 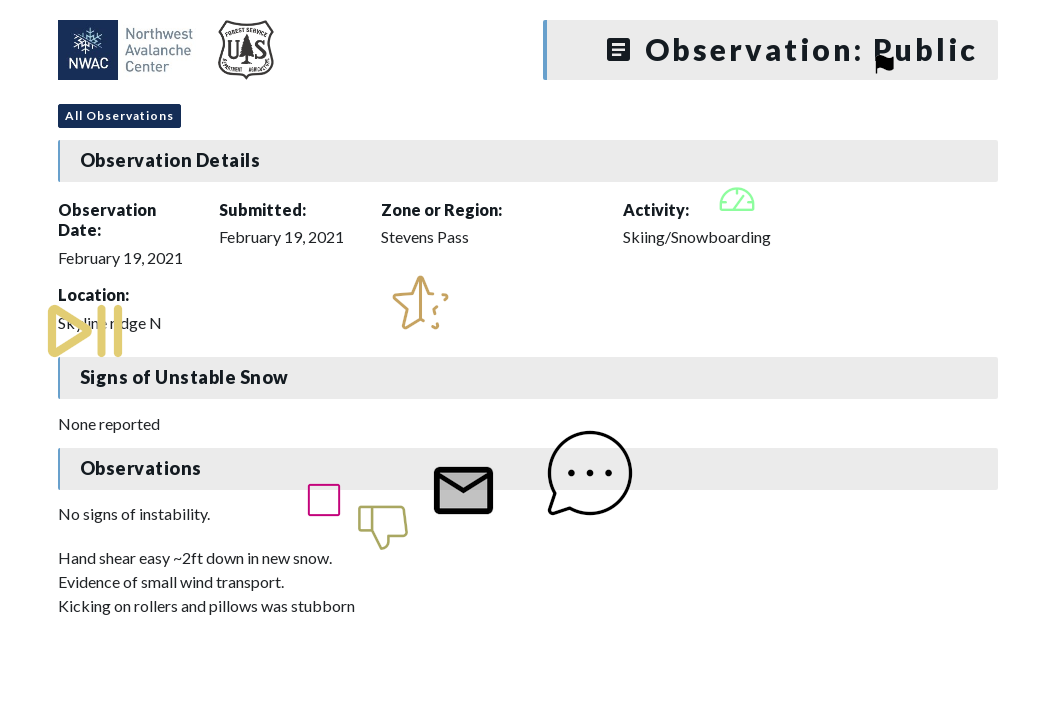 What do you see at coordinates (463, 490) in the screenshot?
I see `access your email inbox` at bounding box center [463, 490].